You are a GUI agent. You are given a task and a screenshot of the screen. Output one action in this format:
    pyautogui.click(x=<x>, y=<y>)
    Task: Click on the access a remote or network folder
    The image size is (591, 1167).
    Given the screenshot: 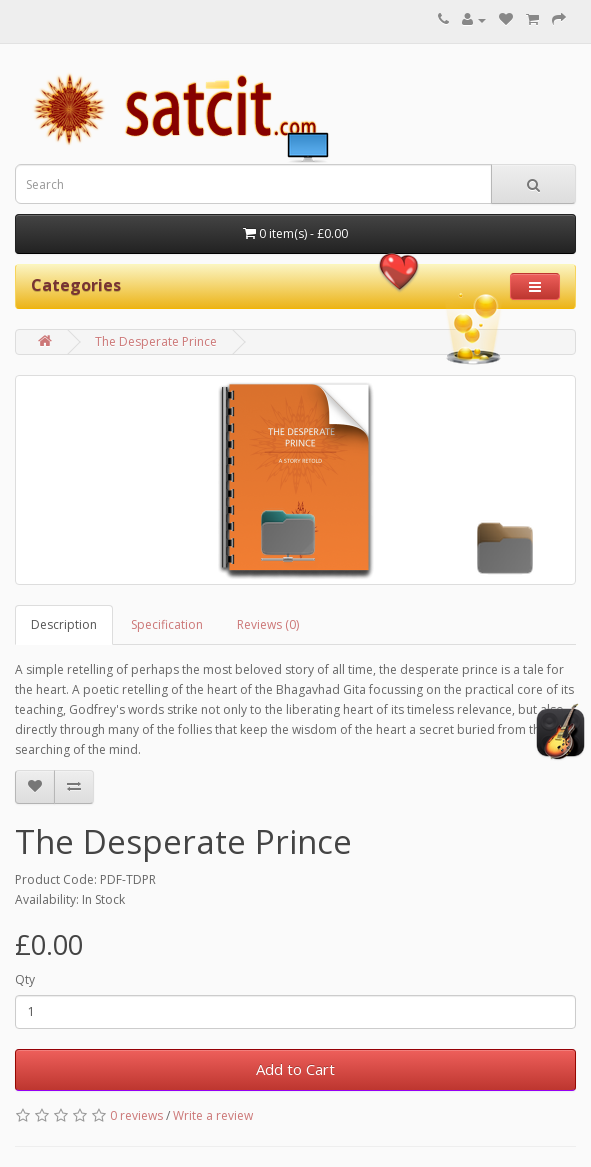 What is the action you would take?
    pyautogui.click(x=288, y=535)
    